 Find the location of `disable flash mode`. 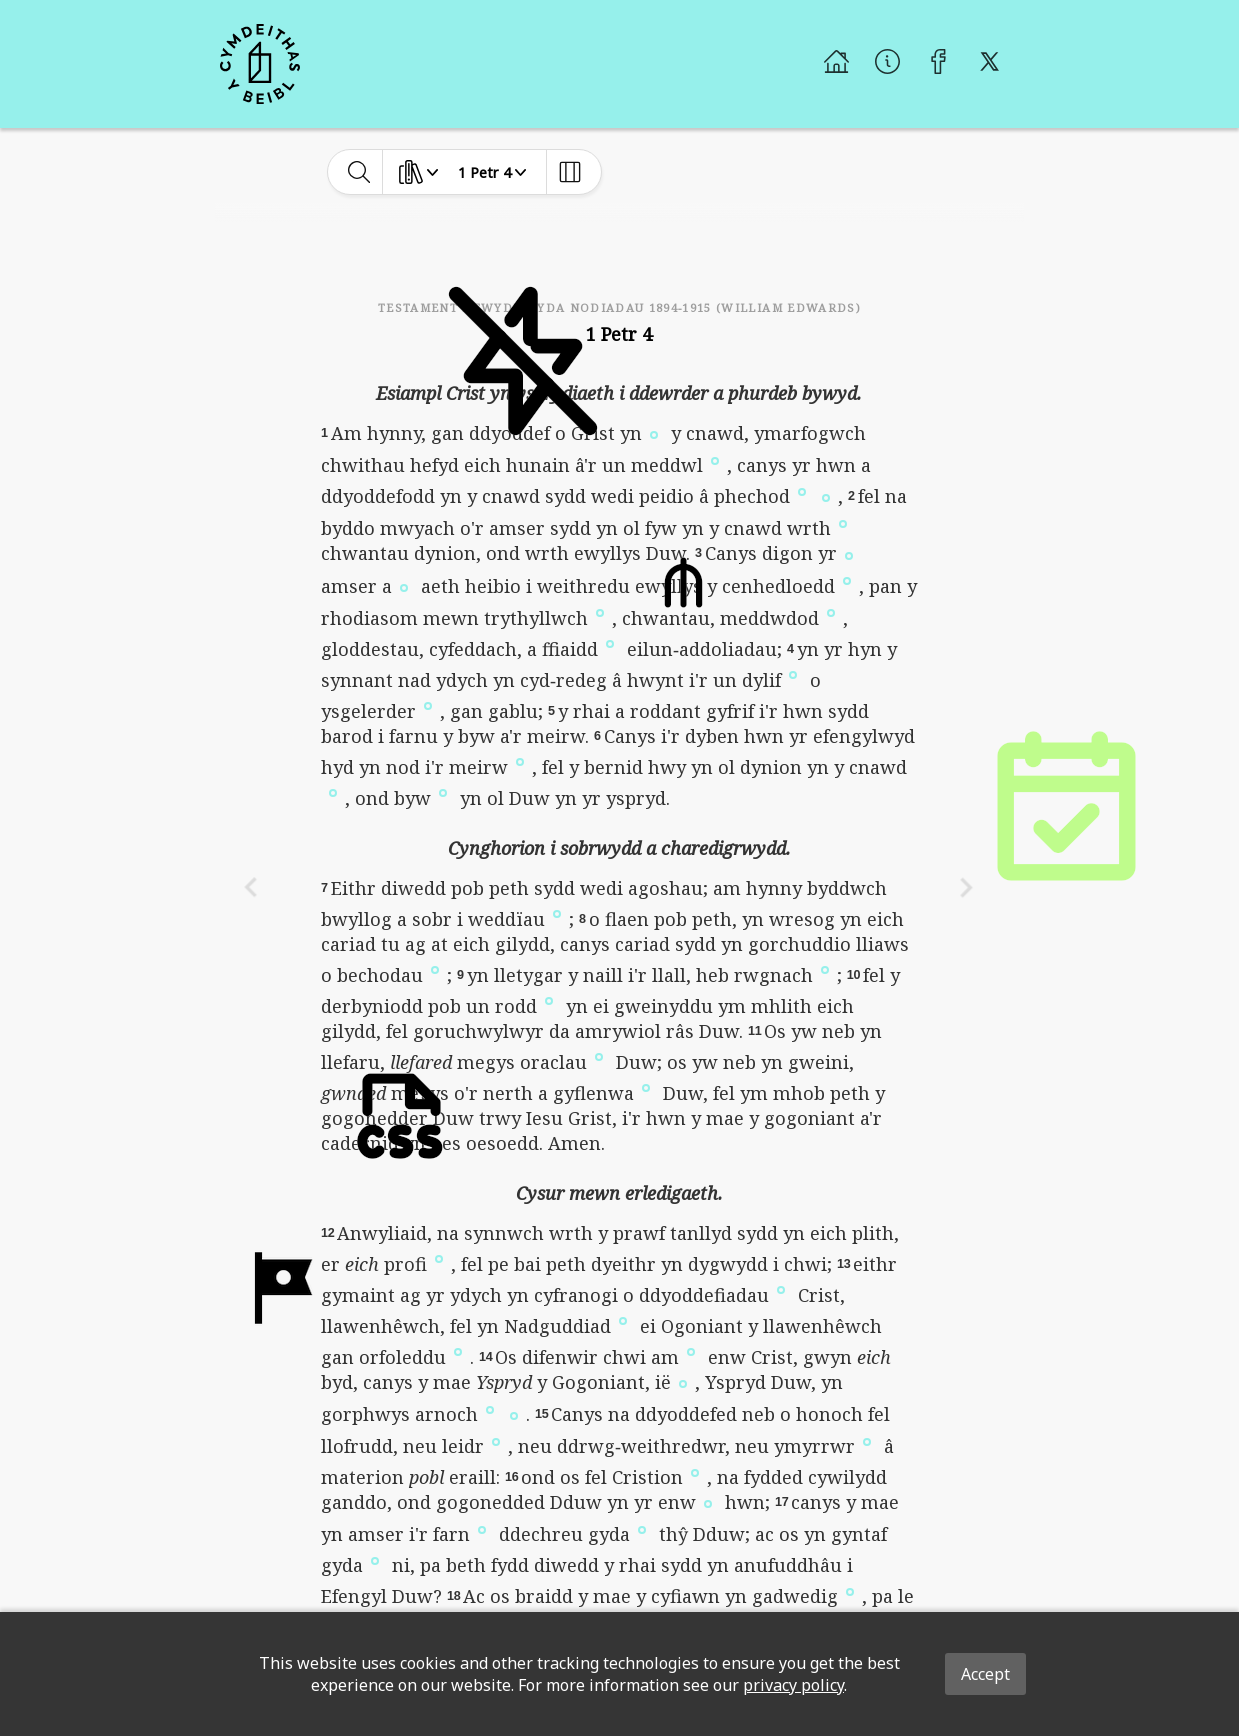

disable flash mode is located at coordinates (523, 361).